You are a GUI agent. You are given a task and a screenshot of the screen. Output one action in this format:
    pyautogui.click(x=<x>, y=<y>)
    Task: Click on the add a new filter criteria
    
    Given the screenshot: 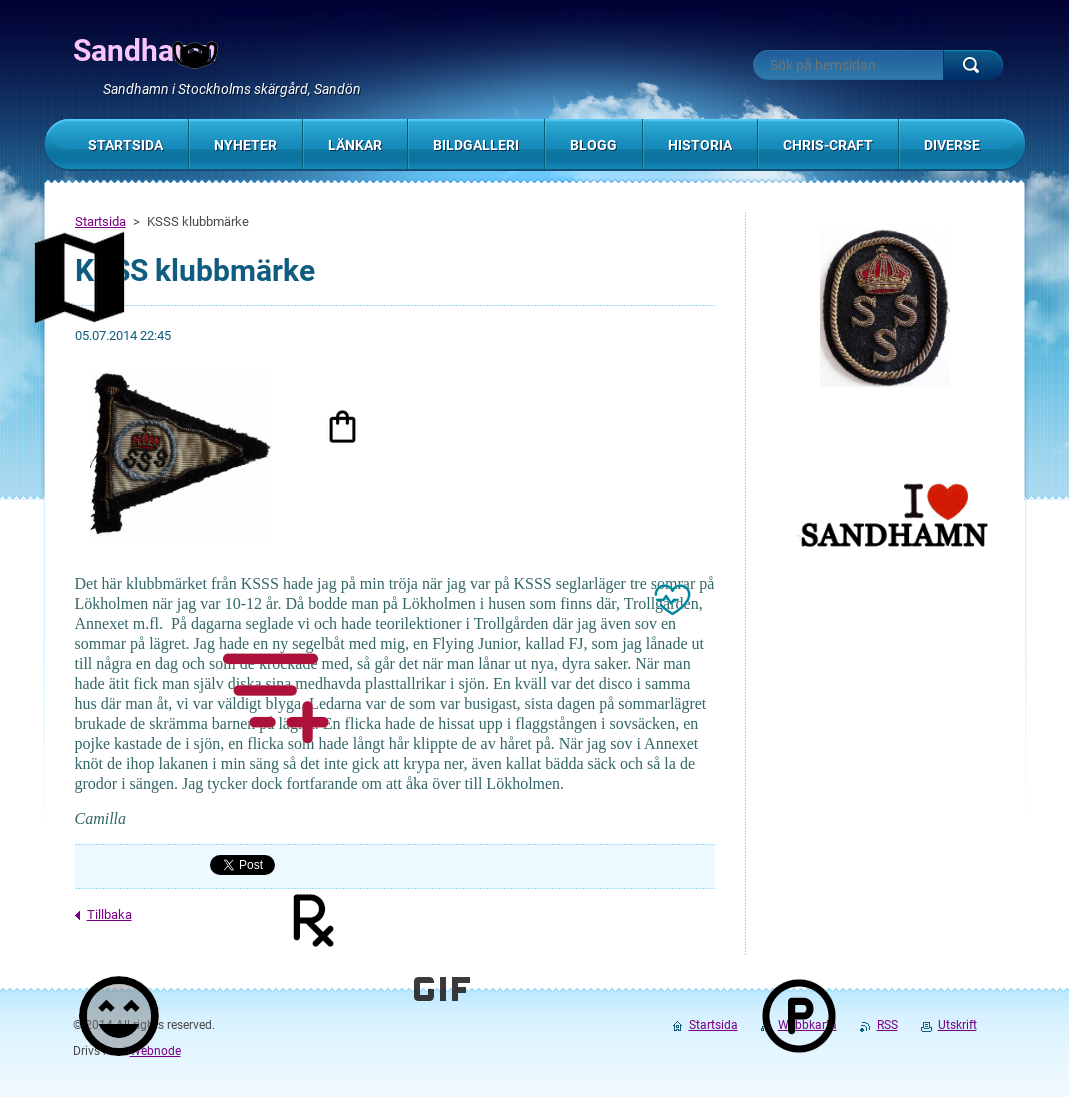 What is the action you would take?
    pyautogui.click(x=270, y=690)
    